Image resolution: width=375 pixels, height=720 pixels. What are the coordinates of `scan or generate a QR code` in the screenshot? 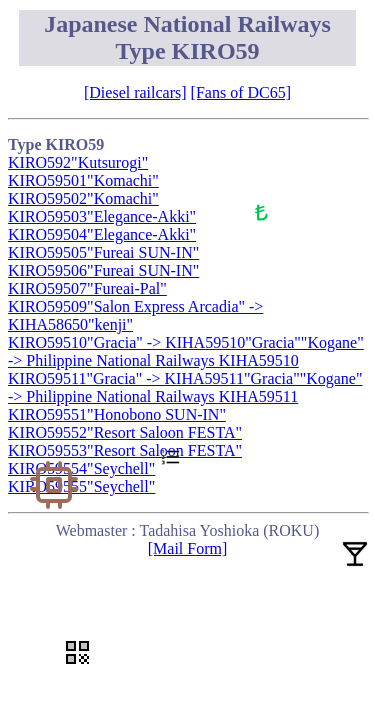 It's located at (77, 652).